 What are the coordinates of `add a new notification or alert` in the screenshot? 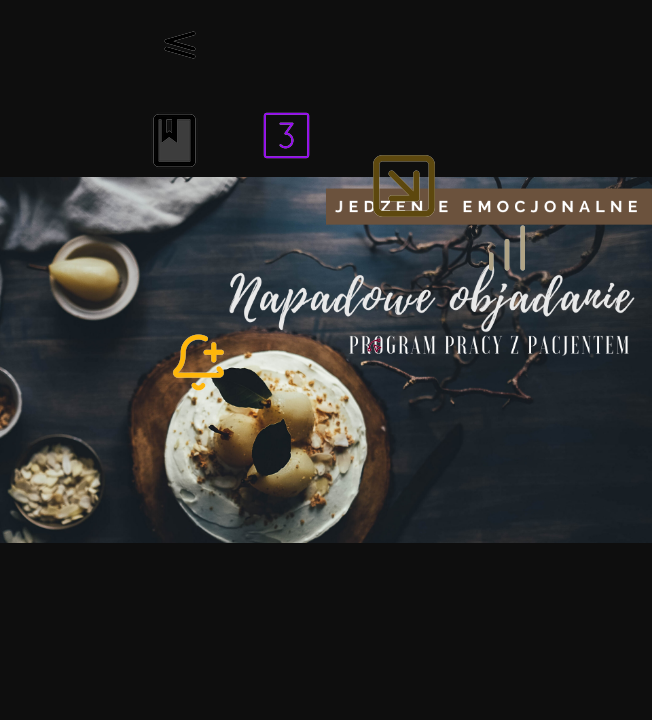 It's located at (198, 362).